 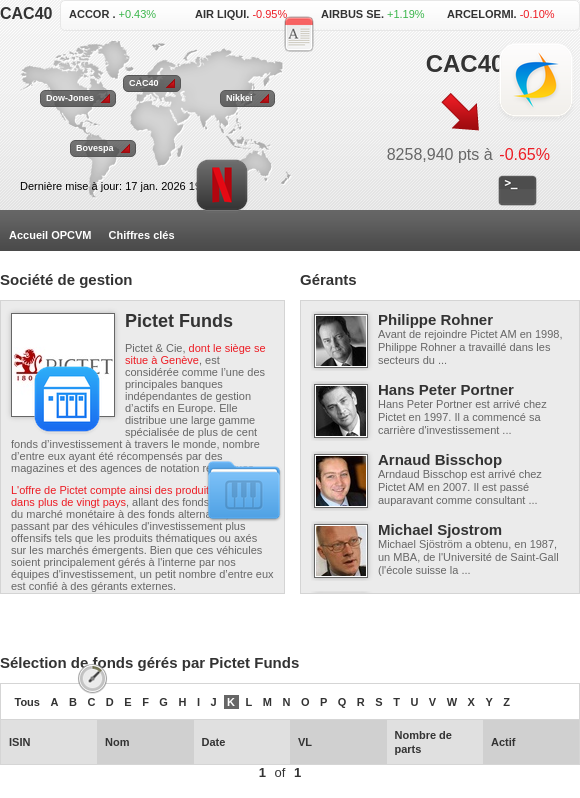 What do you see at coordinates (299, 34) in the screenshot?
I see `open ebook reader application` at bounding box center [299, 34].